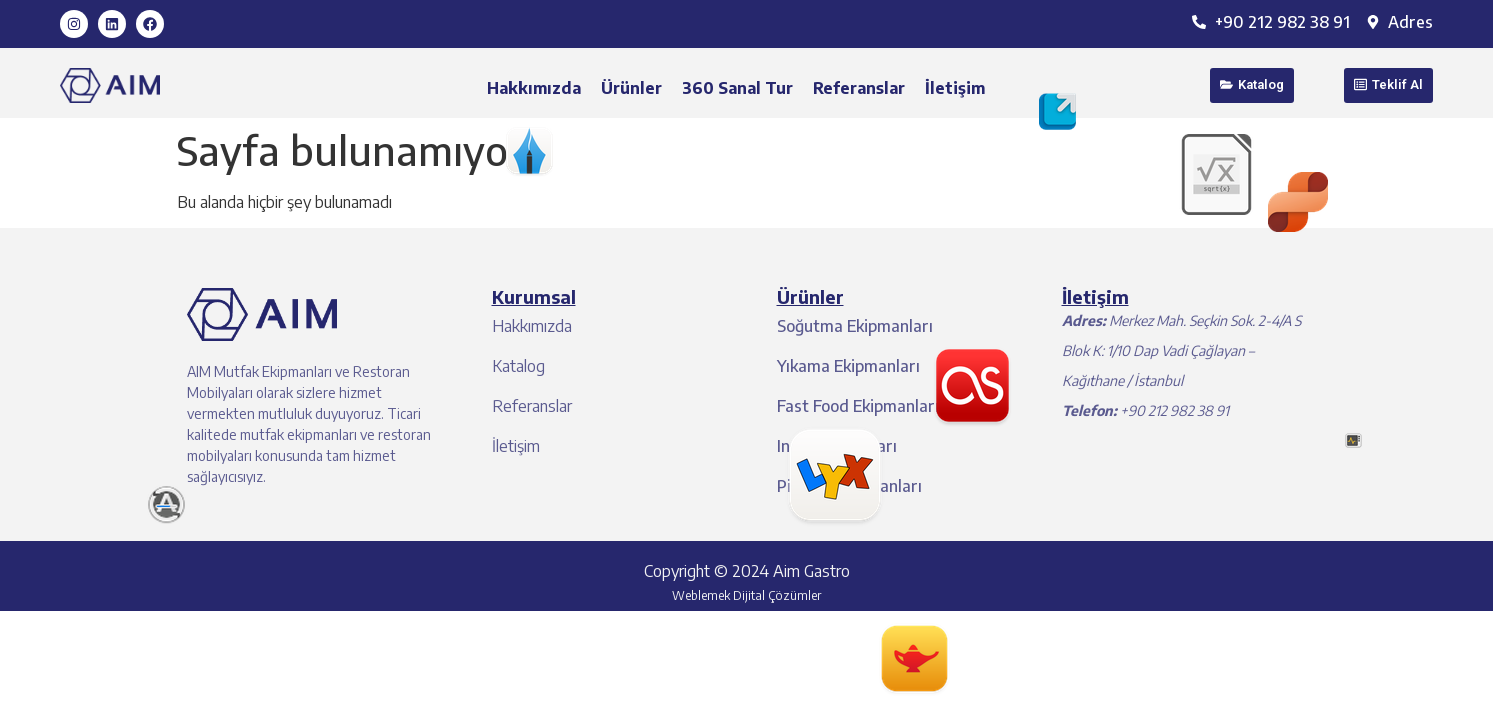  Describe the element at coordinates (1057, 111) in the screenshot. I see `open accessories or utility apps` at that location.